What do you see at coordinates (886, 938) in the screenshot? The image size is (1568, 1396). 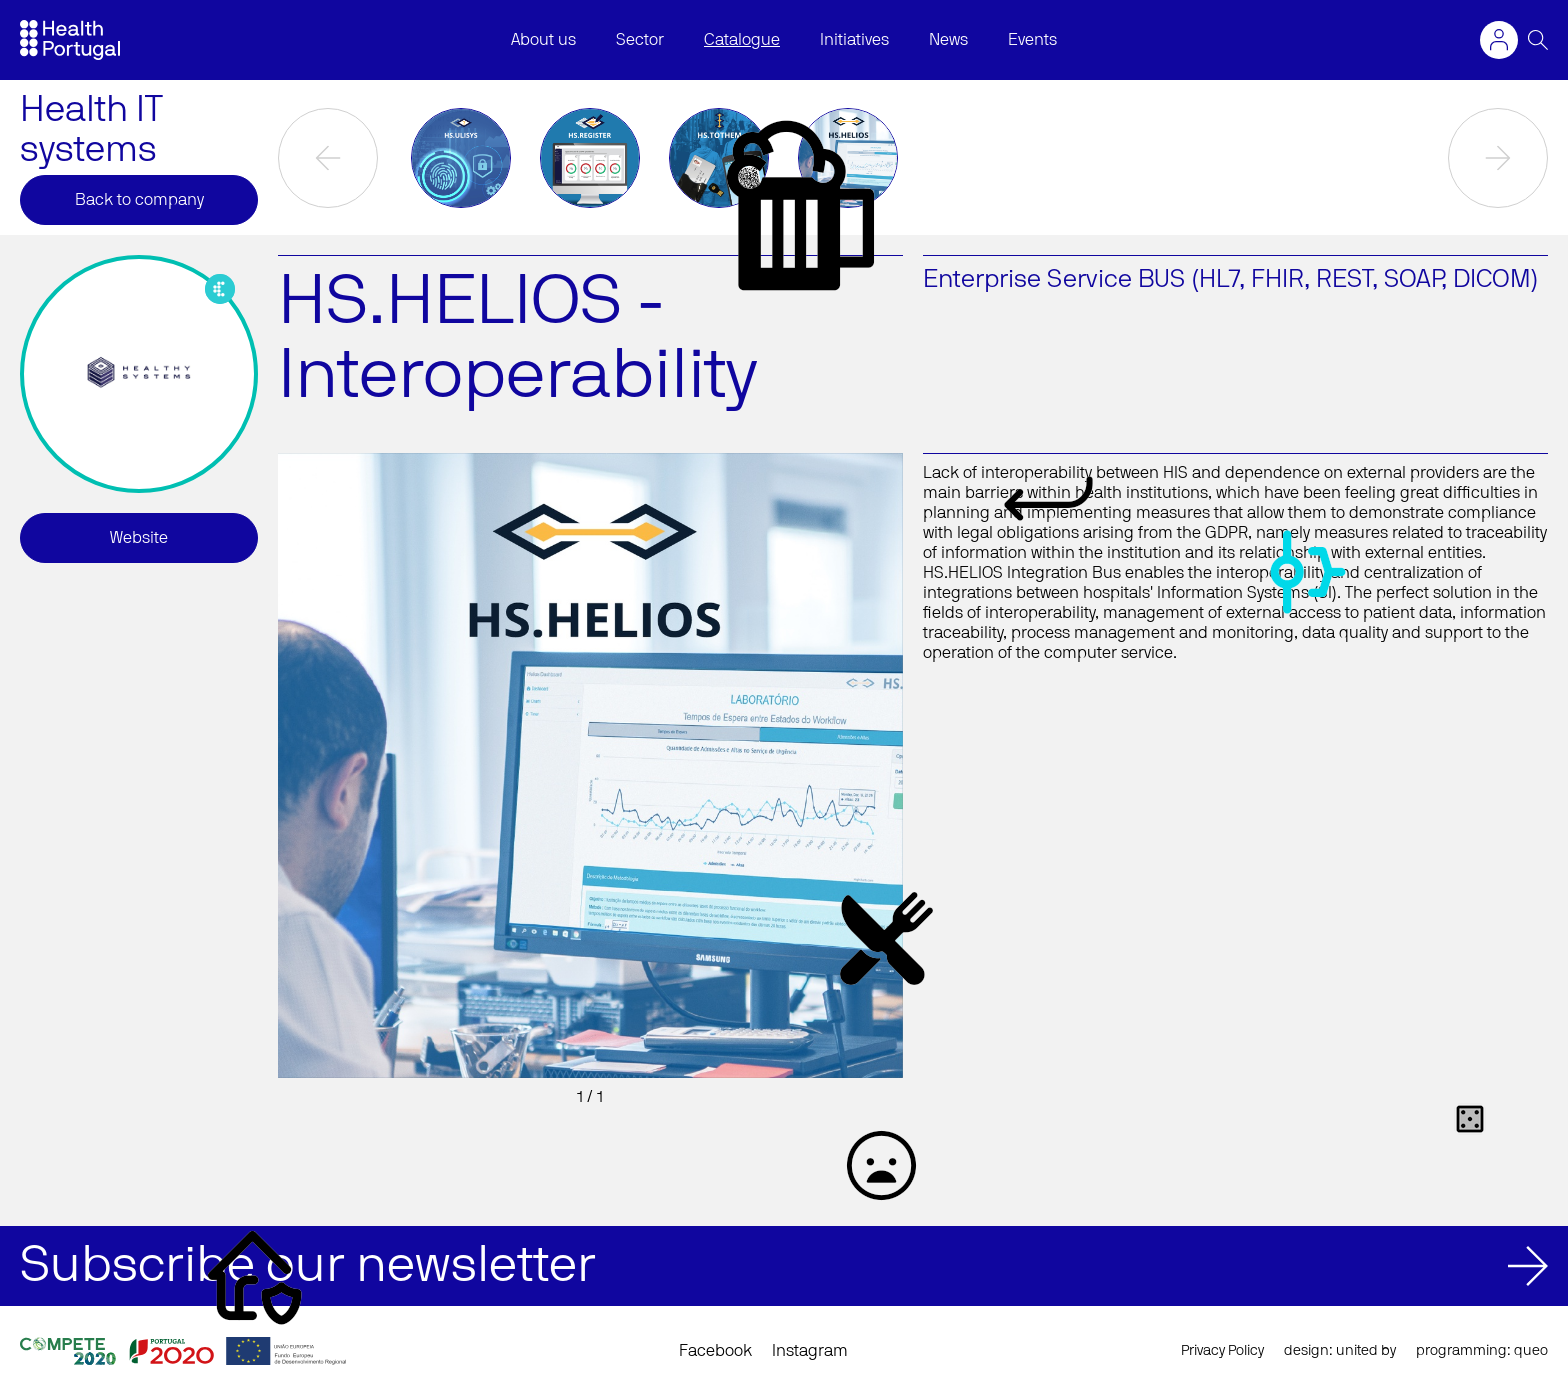 I see `find nearby restaurants` at bounding box center [886, 938].